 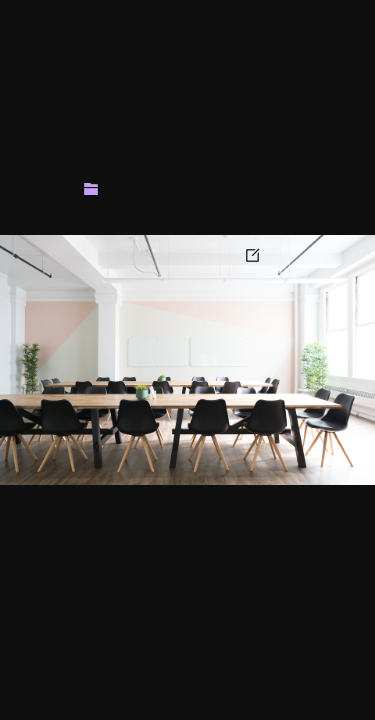 What do you see at coordinates (91, 189) in the screenshot?
I see `open folder to view files` at bounding box center [91, 189].